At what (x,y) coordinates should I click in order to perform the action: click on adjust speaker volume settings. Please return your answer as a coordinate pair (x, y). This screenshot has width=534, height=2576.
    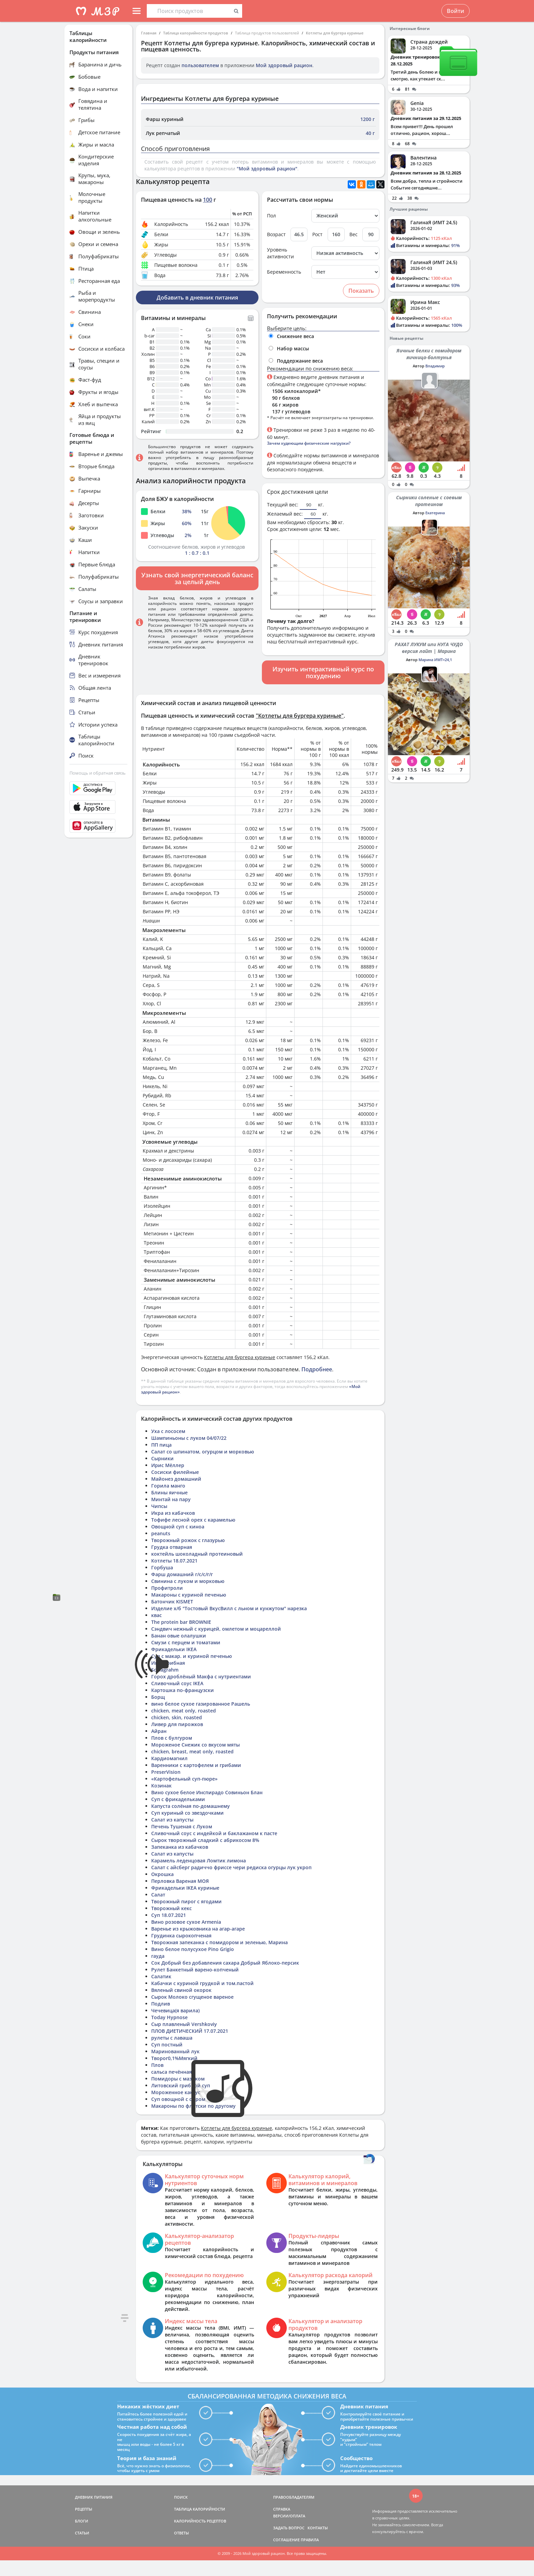
    Looking at the image, I should click on (152, 1664).